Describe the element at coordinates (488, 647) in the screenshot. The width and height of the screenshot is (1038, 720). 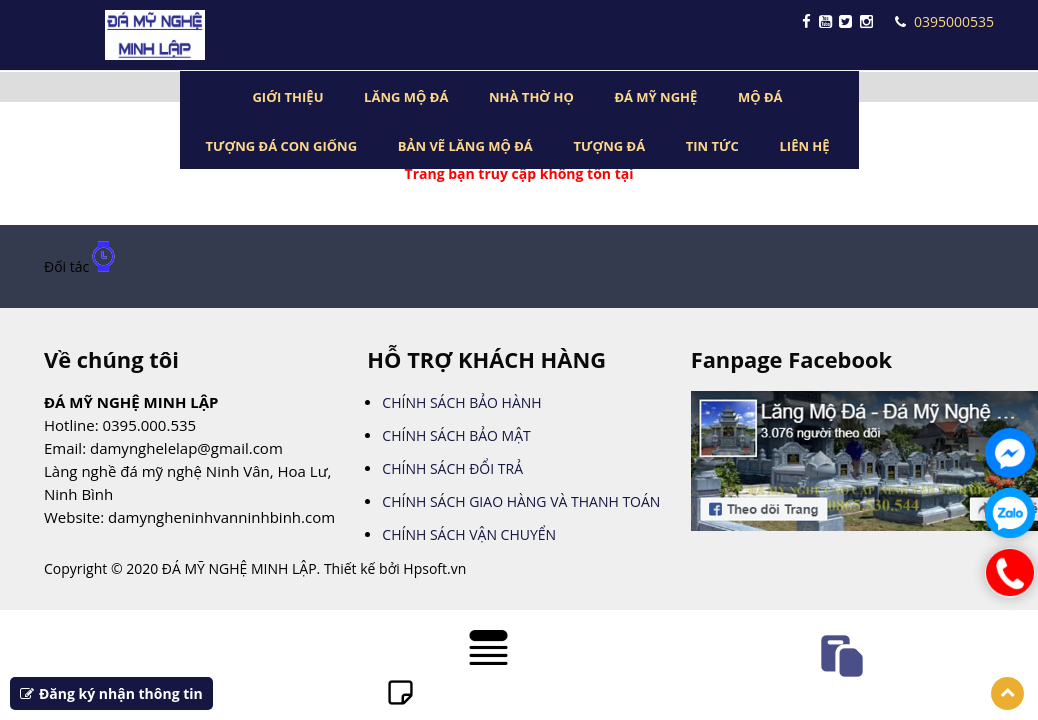
I see `view queue or playlist` at that location.